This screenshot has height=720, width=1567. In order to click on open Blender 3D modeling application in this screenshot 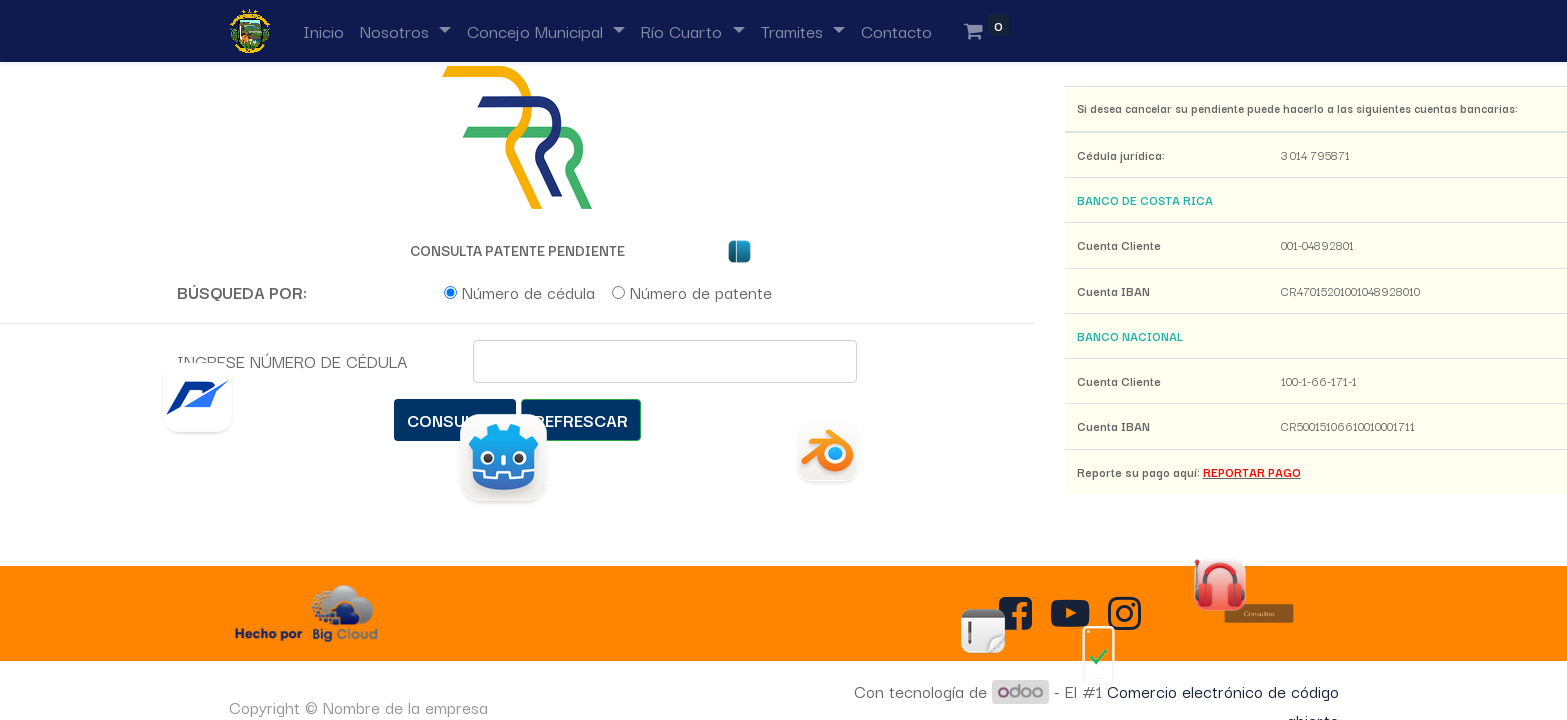, I will do `click(827, 451)`.